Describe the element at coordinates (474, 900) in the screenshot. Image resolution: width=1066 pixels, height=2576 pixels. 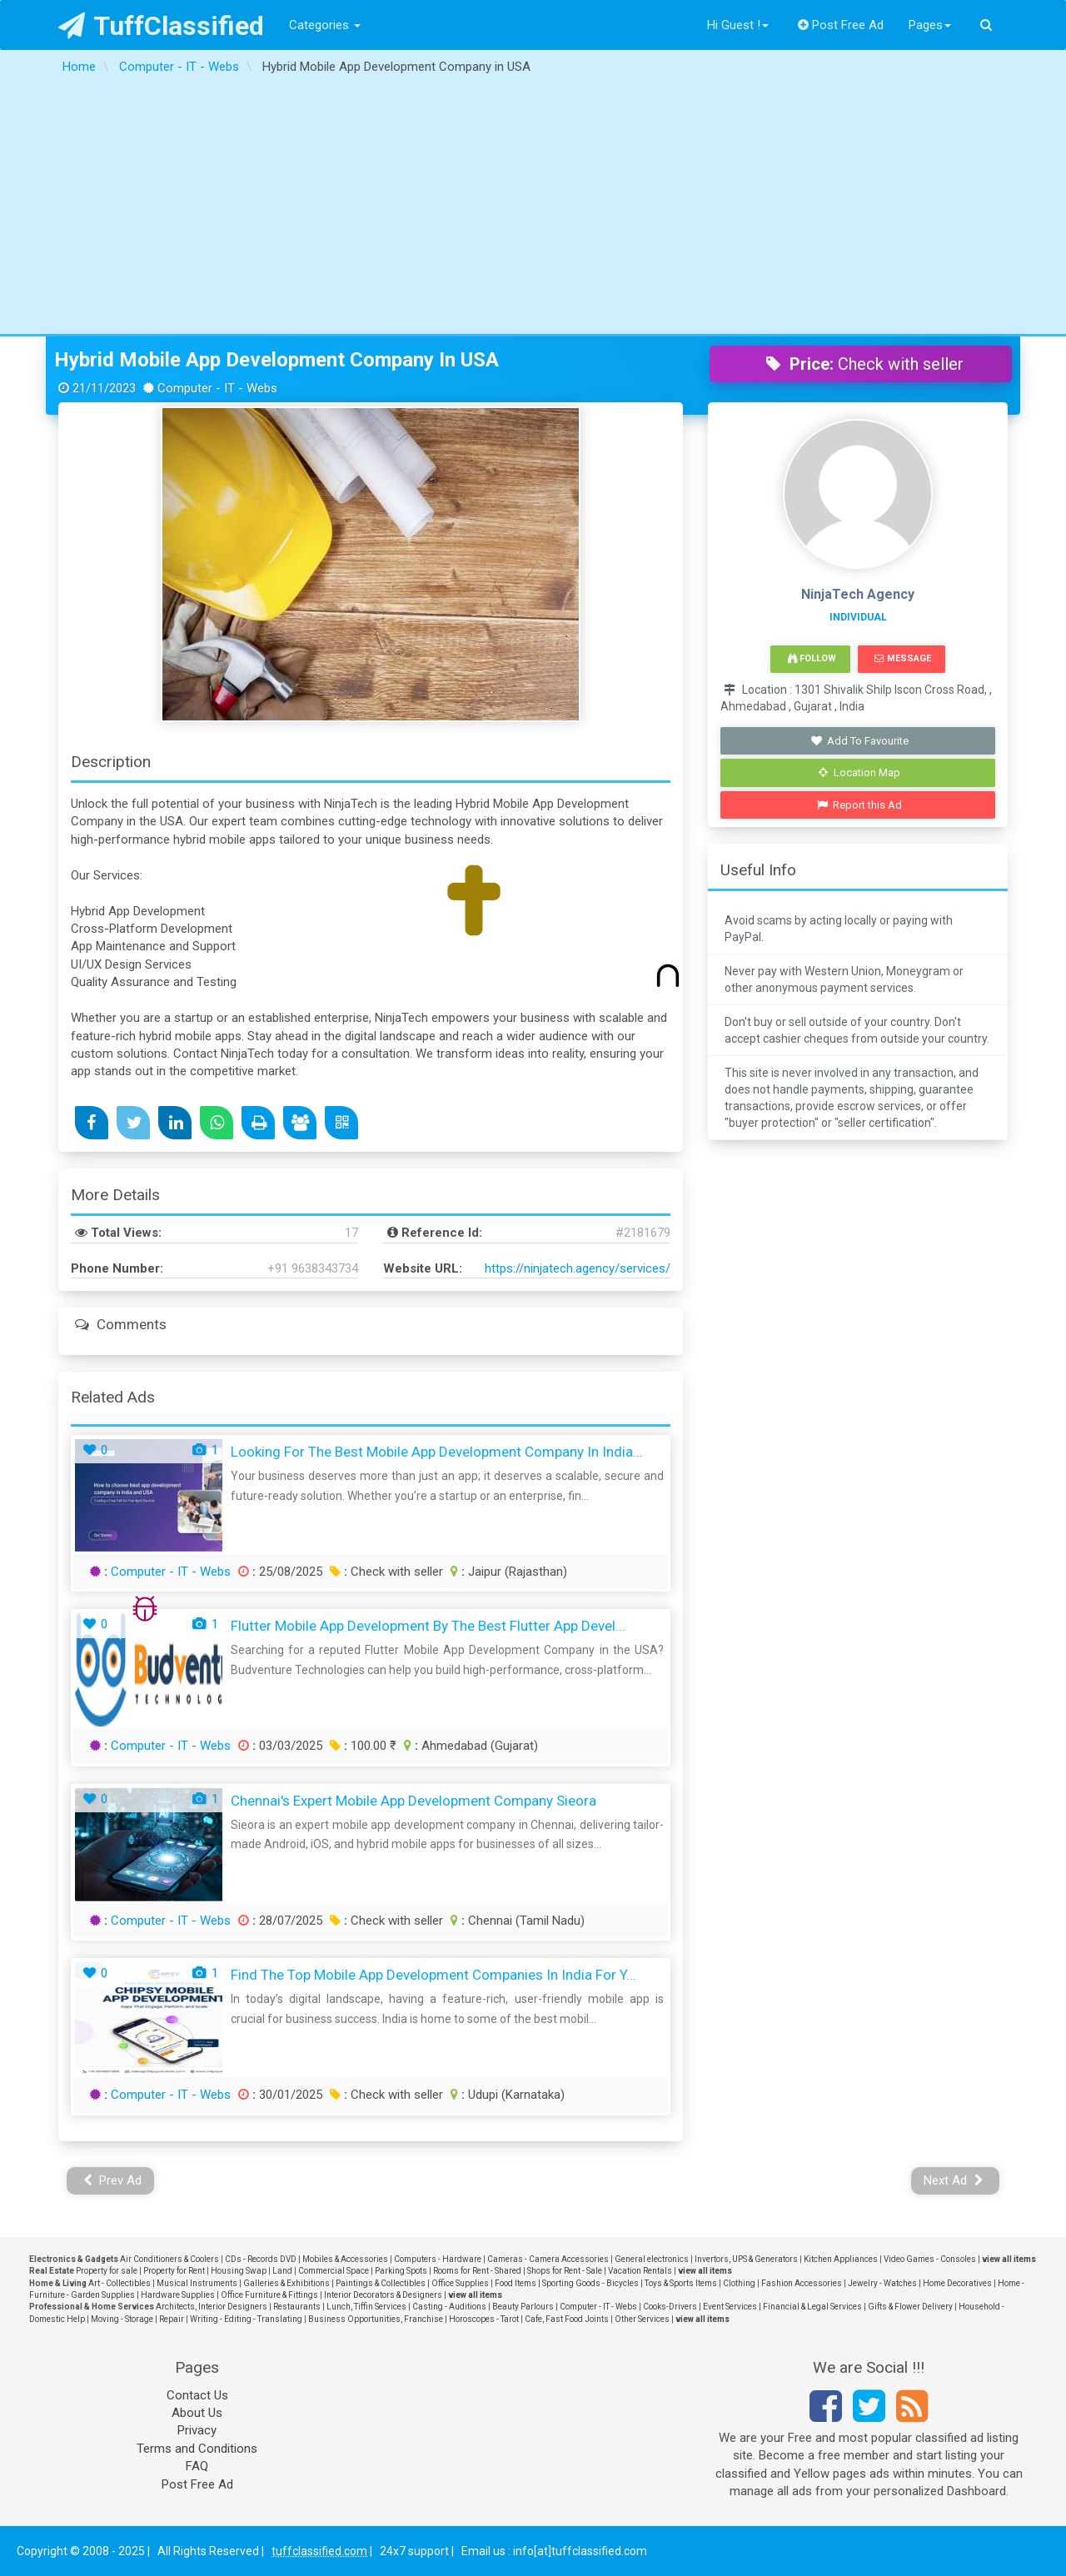
I see `indicates a religious or faith-based feature` at that location.